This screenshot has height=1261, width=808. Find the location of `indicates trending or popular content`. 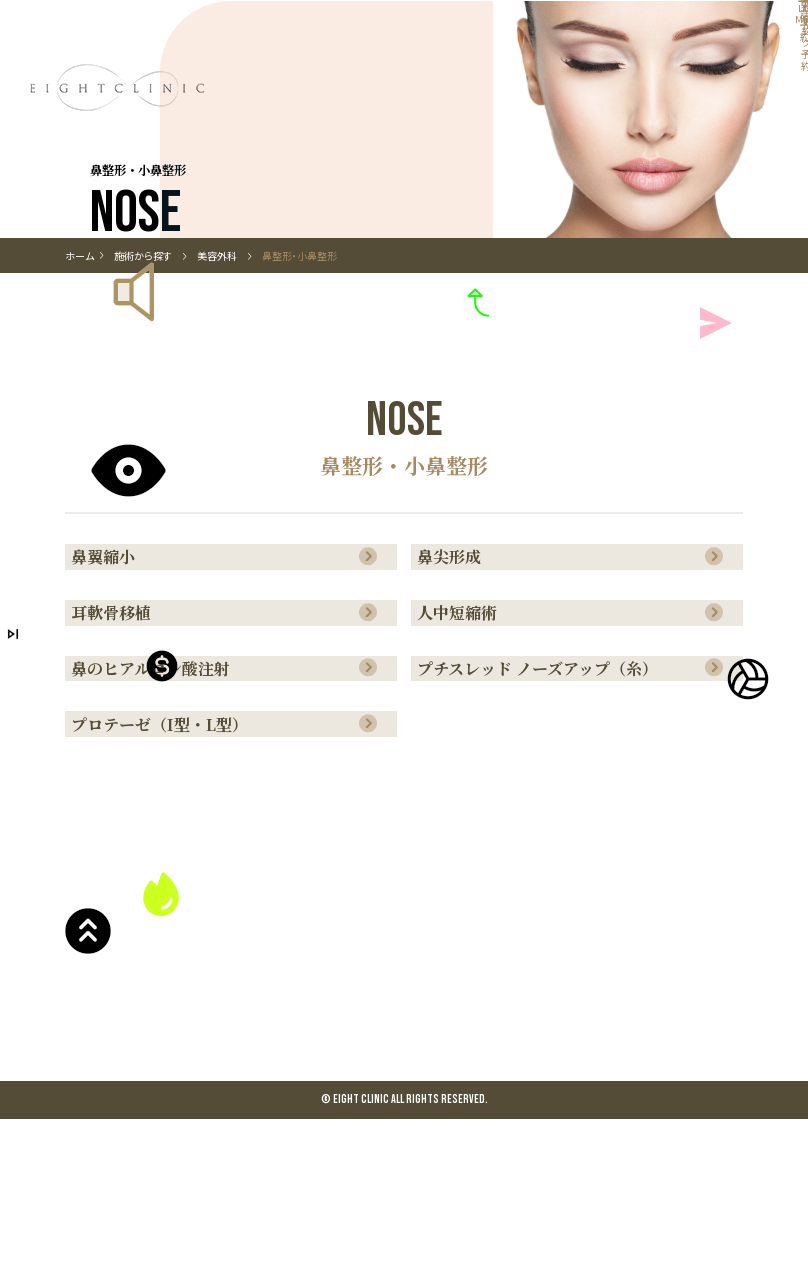

indicates trending or popular content is located at coordinates (161, 895).